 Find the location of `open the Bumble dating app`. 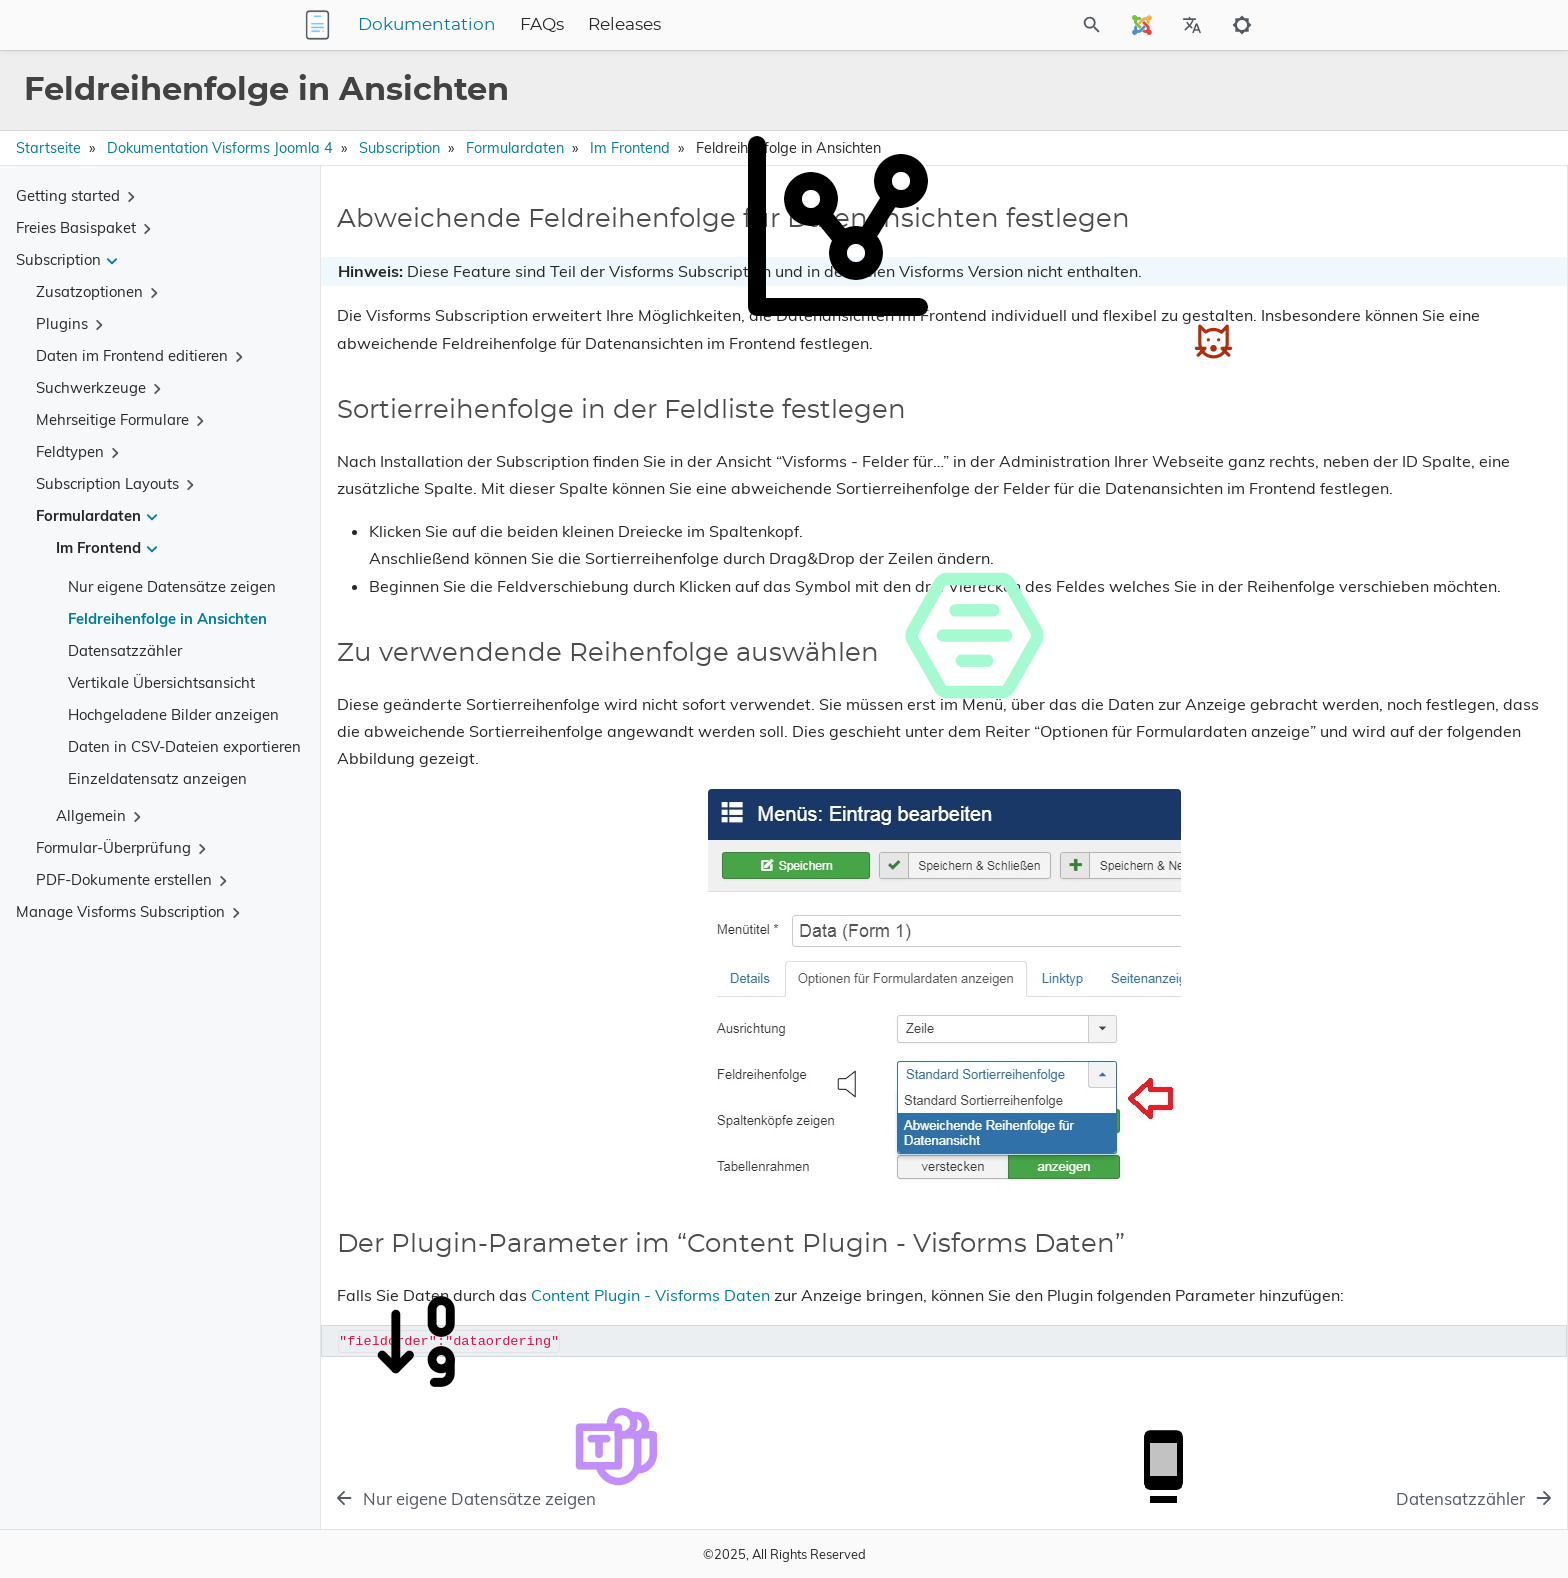

open the Bumble dating app is located at coordinates (974, 635).